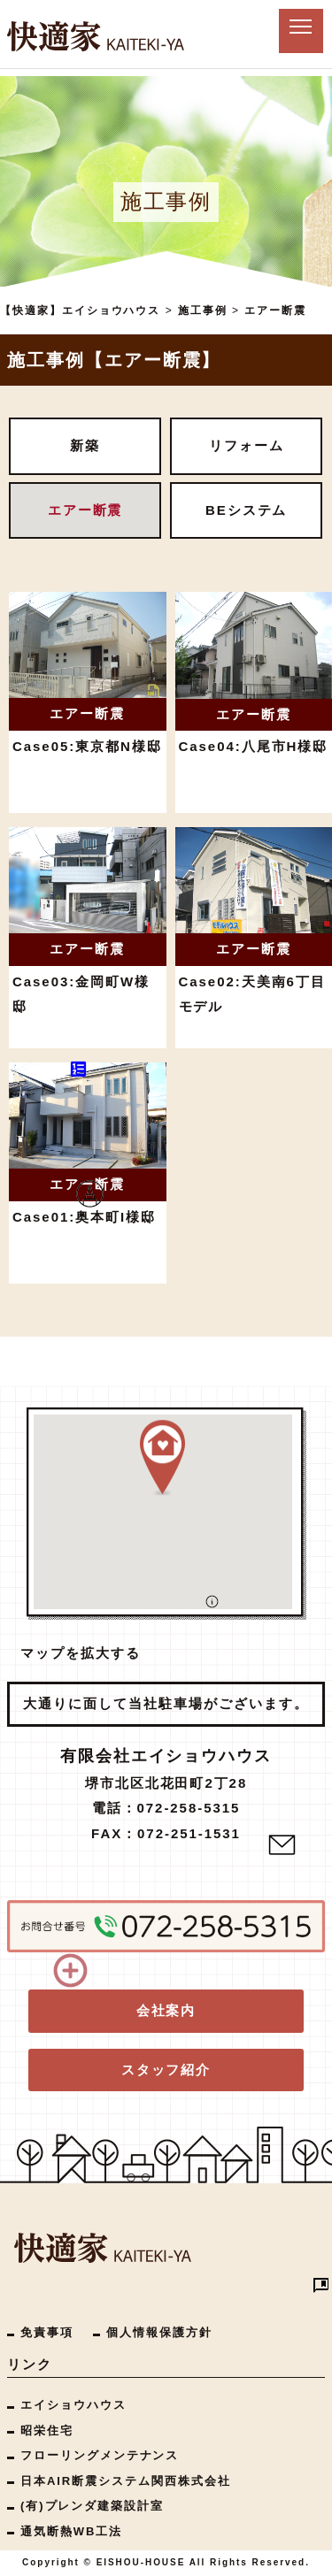 This screenshot has width=332, height=2576. I want to click on access saved comments or messages, so click(320, 2285).